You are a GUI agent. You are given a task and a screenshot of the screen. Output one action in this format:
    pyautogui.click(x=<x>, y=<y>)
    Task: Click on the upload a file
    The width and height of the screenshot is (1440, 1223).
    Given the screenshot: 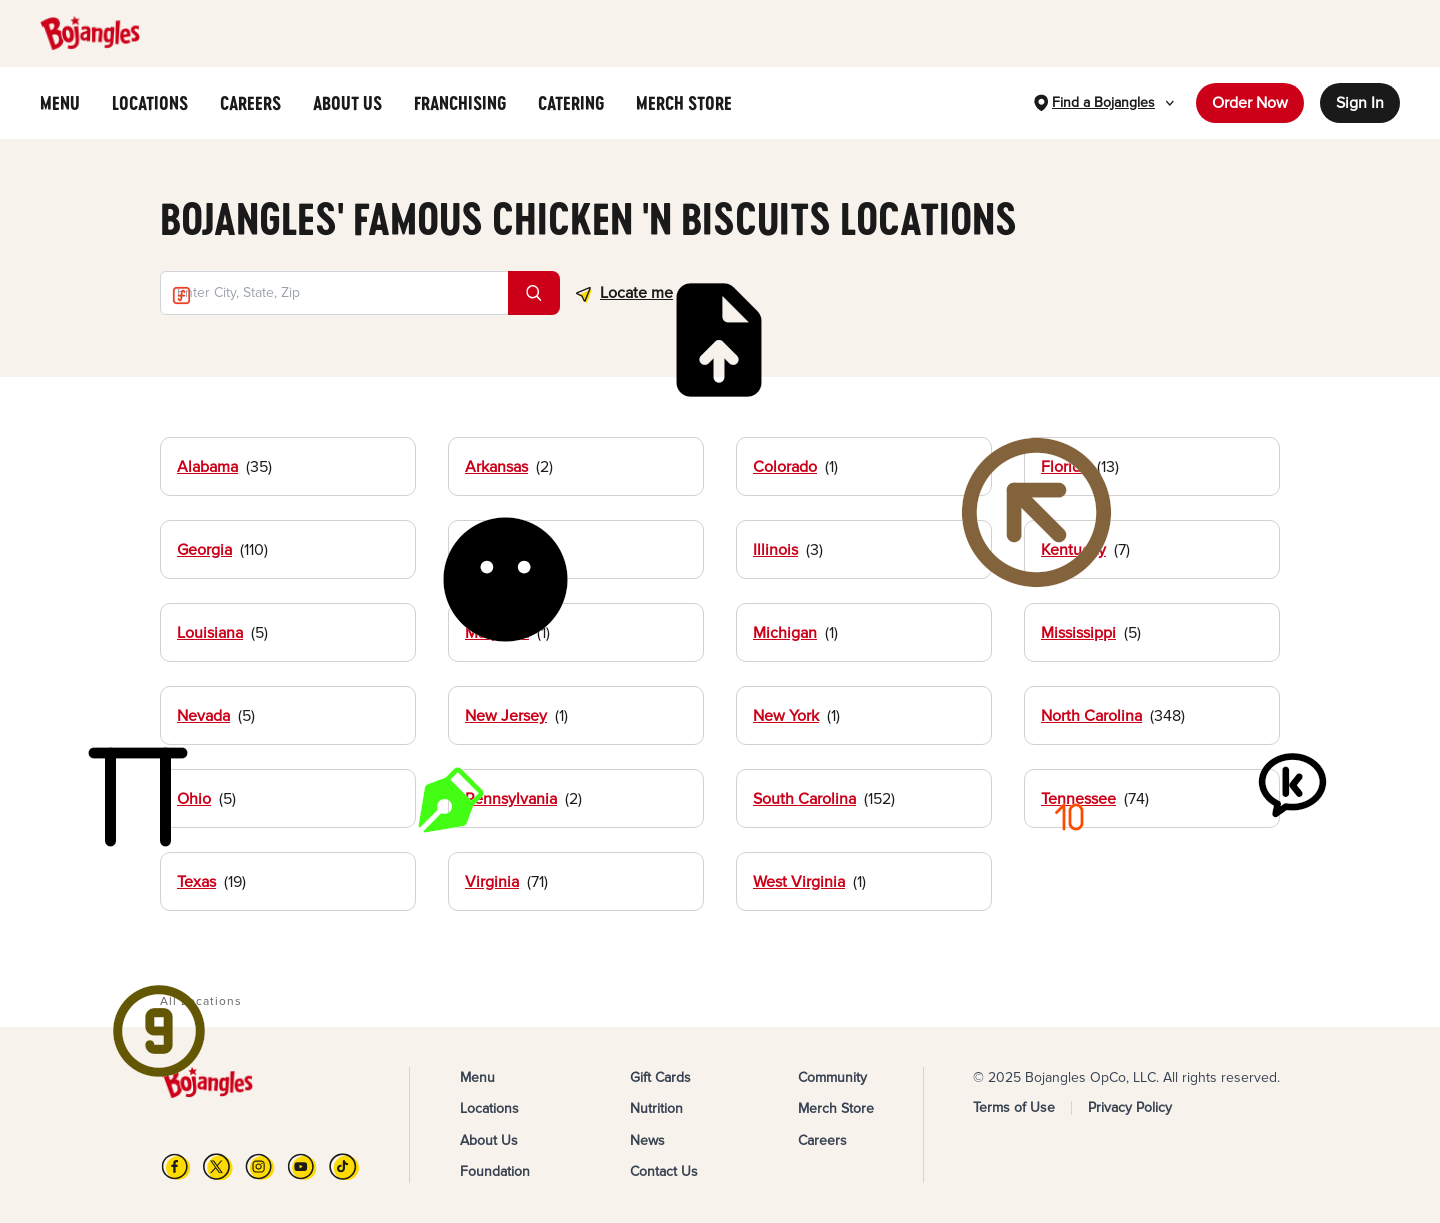 What is the action you would take?
    pyautogui.click(x=719, y=340)
    